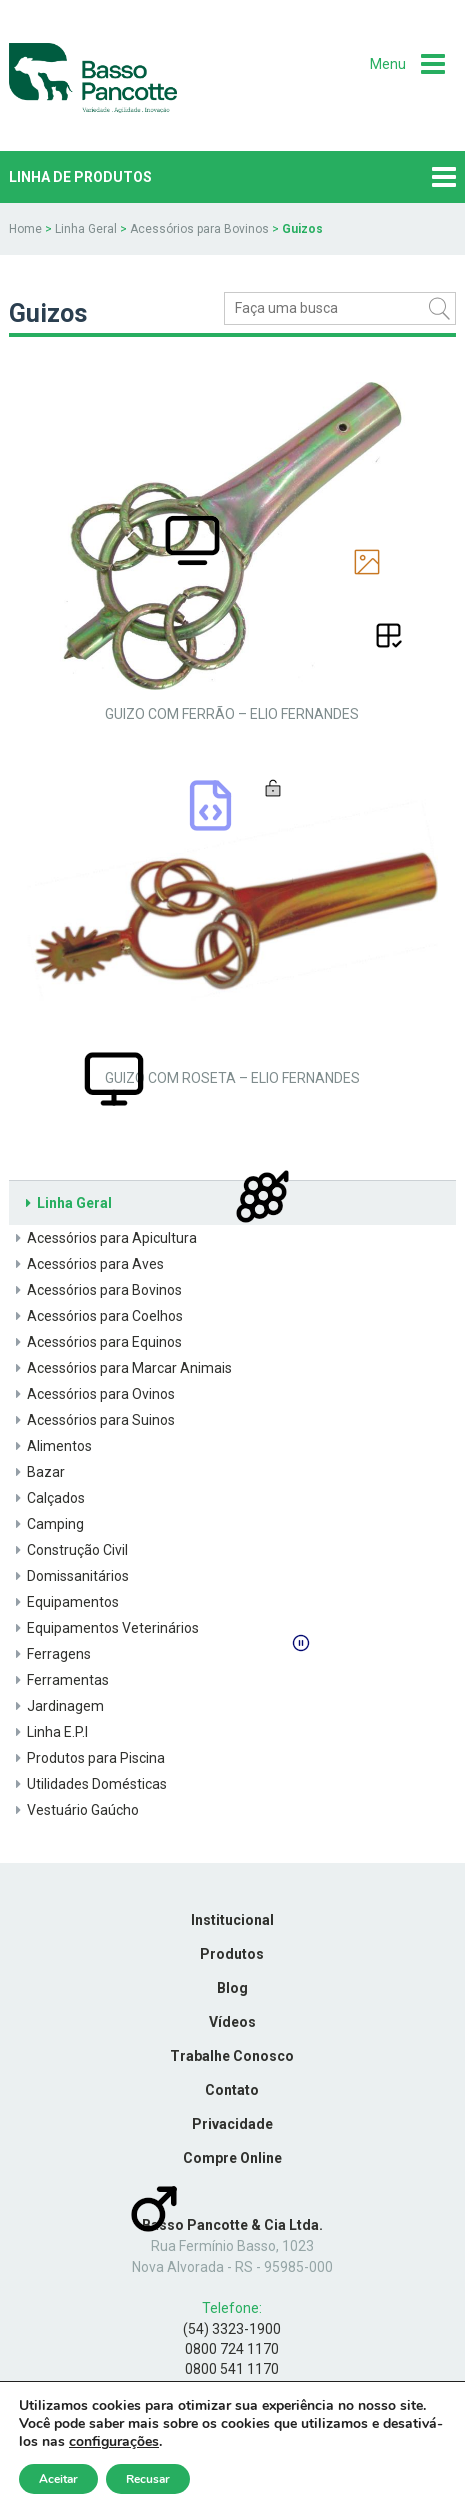 The width and height of the screenshot is (465, 2512). What do you see at coordinates (192, 540) in the screenshot?
I see `access tv or display settings` at bounding box center [192, 540].